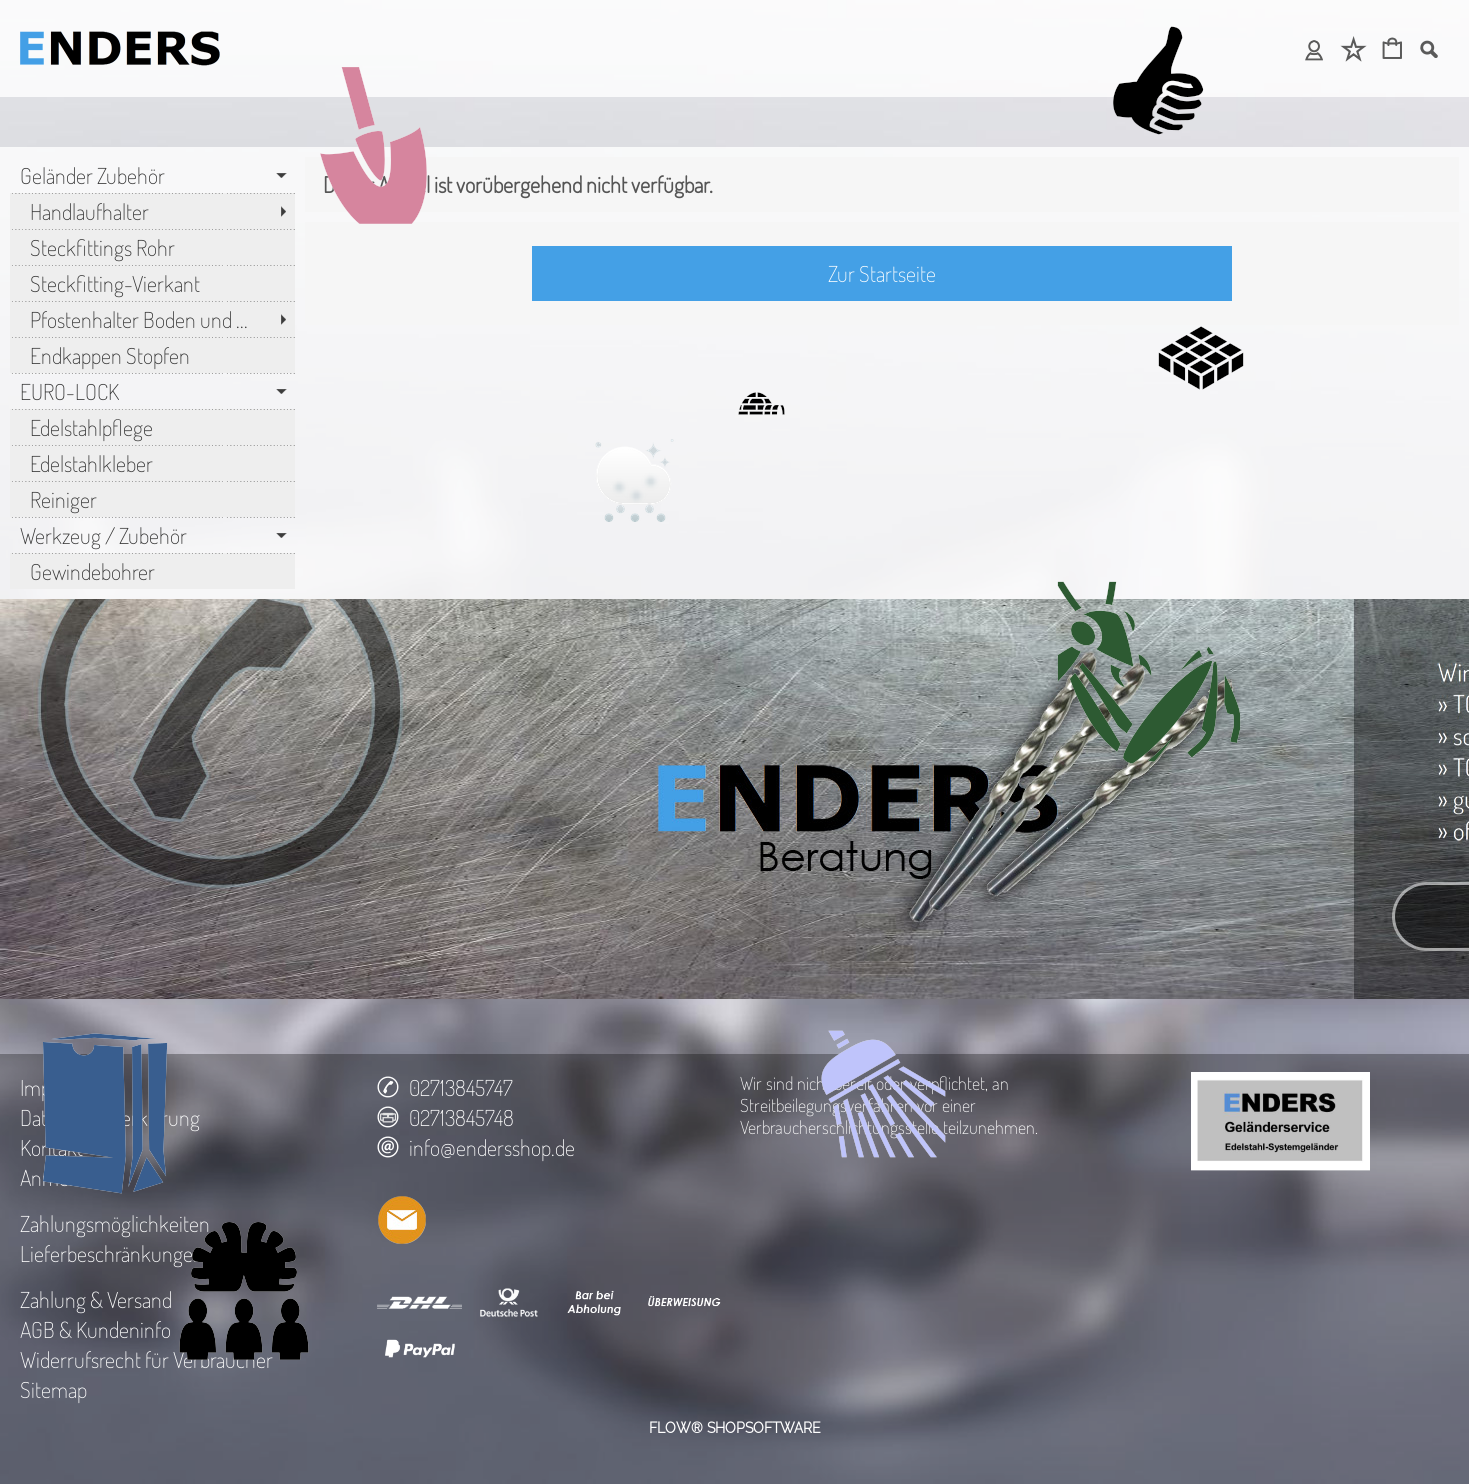  What do you see at coordinates (1201, 358) in the screenshot?
I see `select or place a platform tile` at bounding box center [1201, 358].